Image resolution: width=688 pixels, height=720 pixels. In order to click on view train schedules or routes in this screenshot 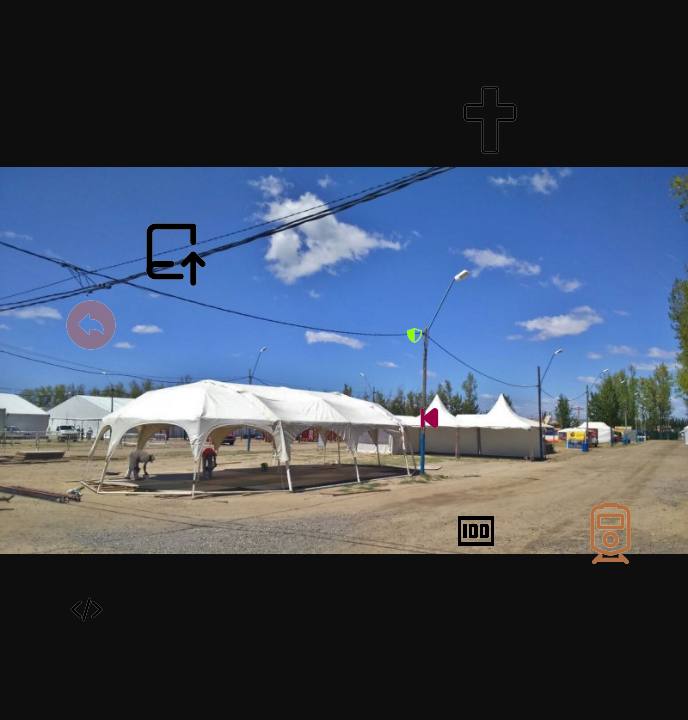, I will do `click(610, 533)`.